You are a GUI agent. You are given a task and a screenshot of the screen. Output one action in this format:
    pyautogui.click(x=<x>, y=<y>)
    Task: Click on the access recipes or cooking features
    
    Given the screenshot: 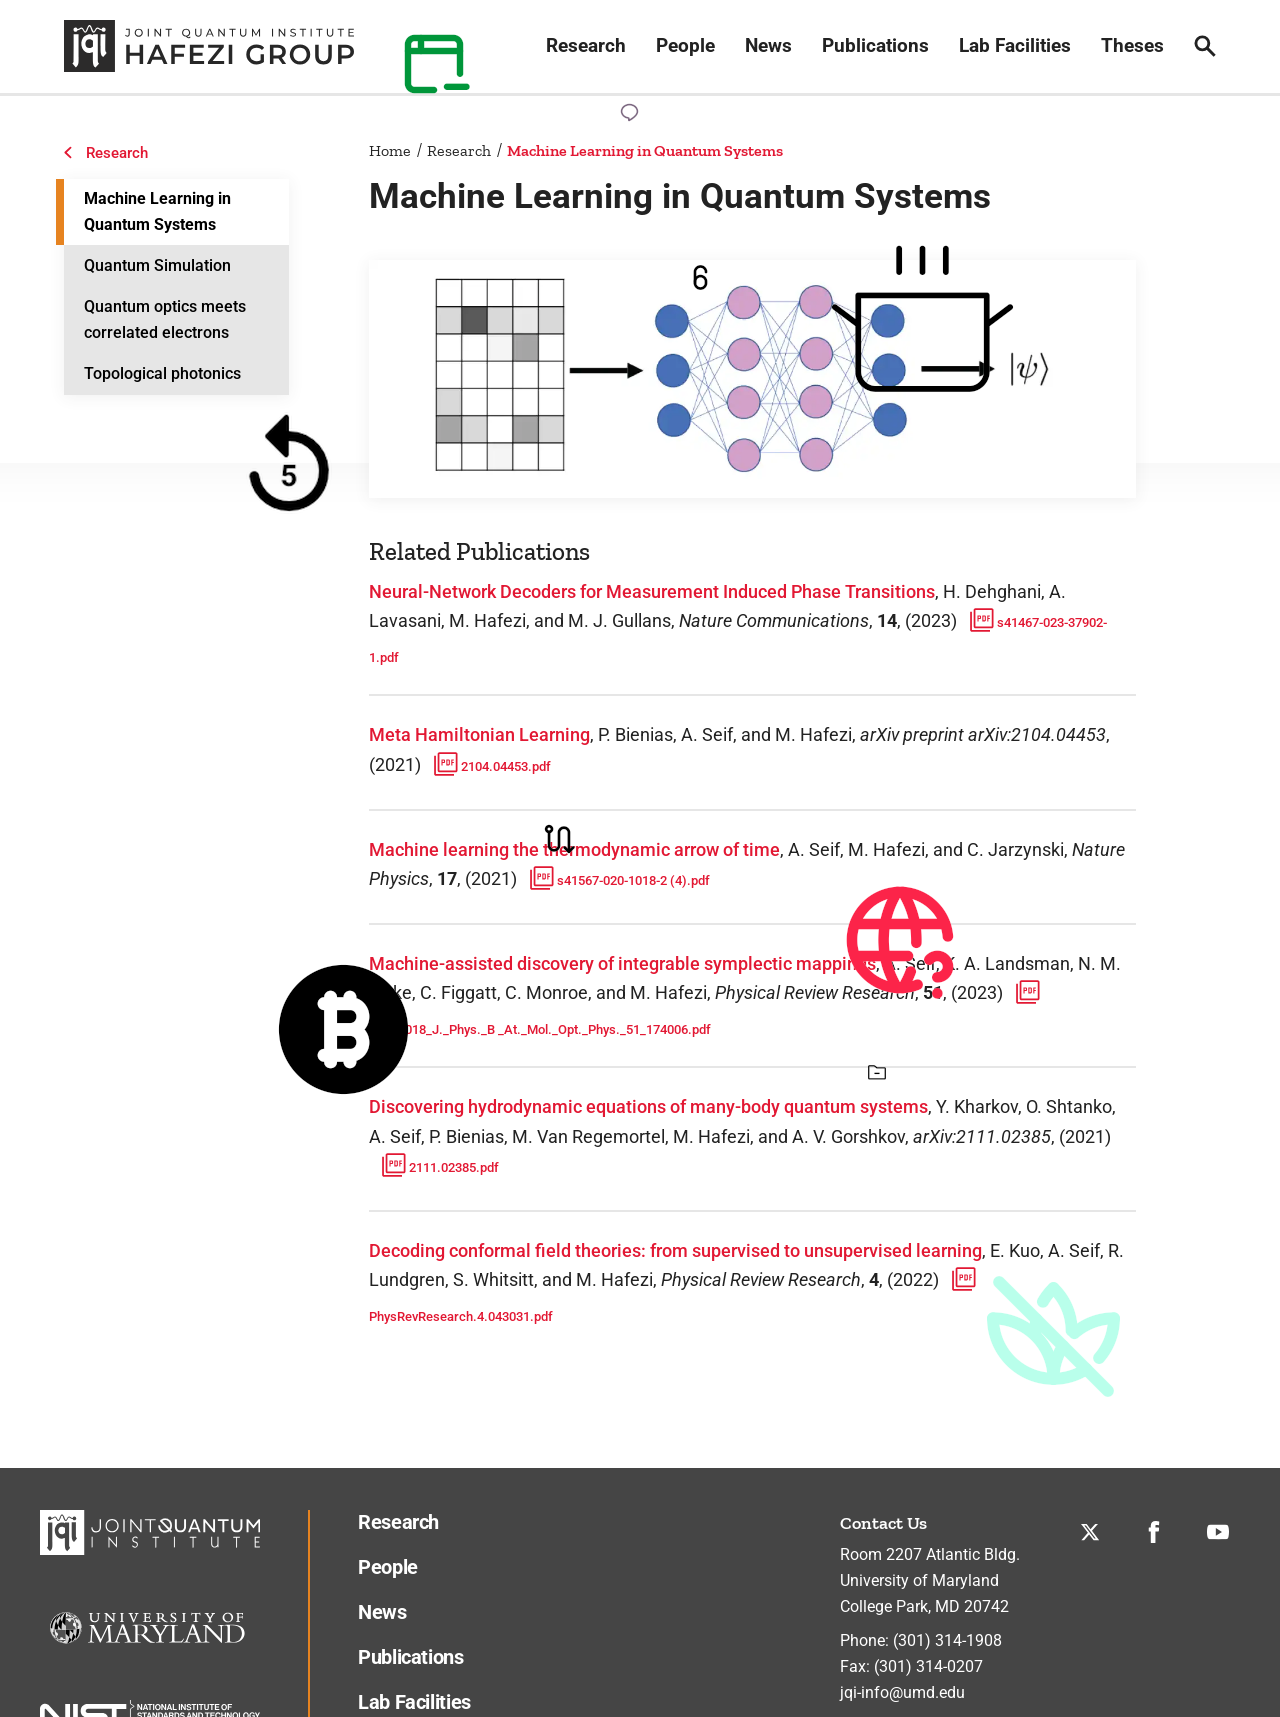 What is the action you would take?
    pyautogui.click(x=922, y=330)
    